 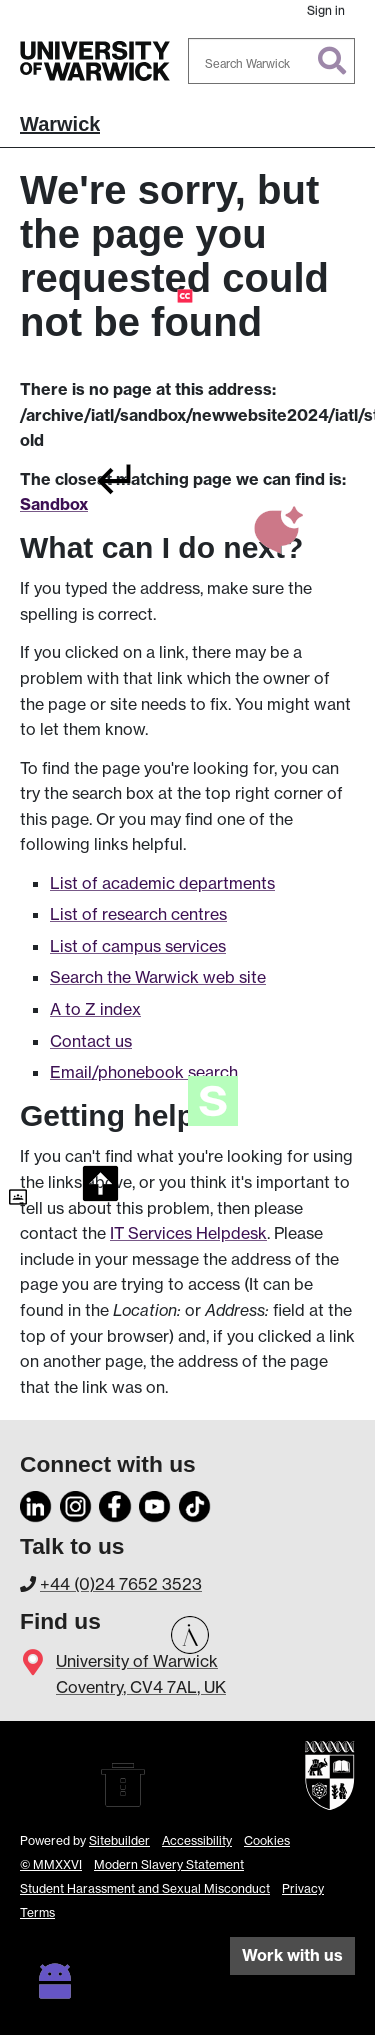 What do you see at coordinates (55, 1981) in the screenshot?
I see `android operating system logo` at bounding box center [55, 1981].